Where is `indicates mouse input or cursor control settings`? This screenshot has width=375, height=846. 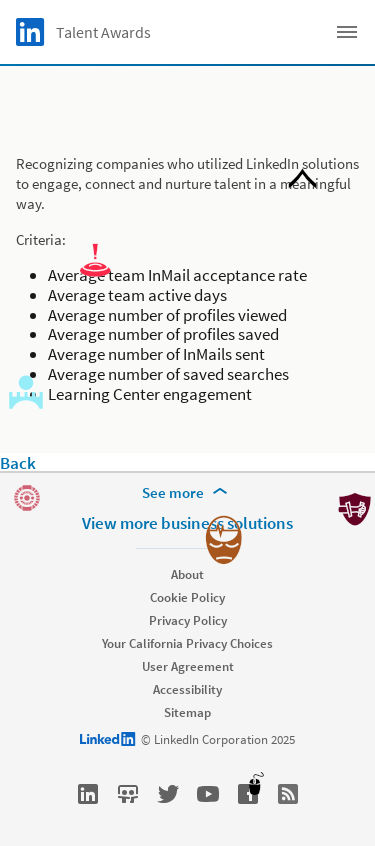 indicates mouse input or cursor control settings is located at coordinates (256, 784).